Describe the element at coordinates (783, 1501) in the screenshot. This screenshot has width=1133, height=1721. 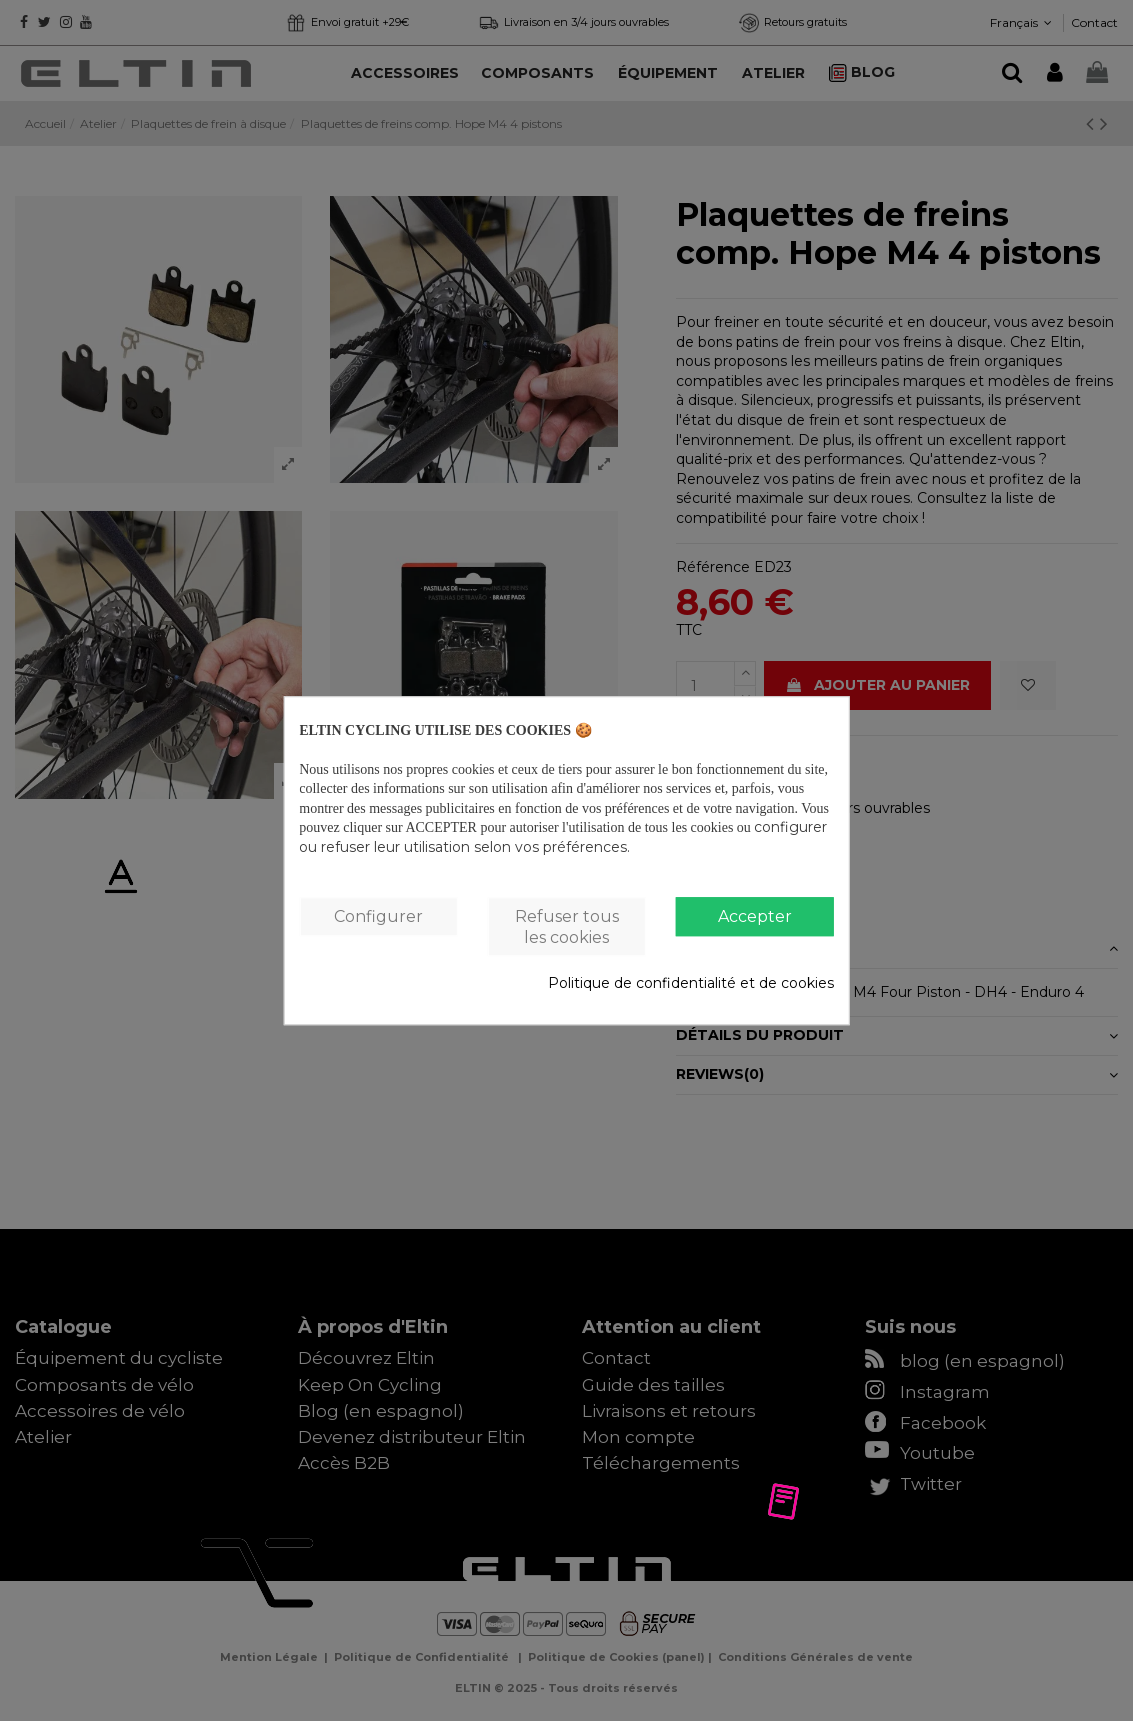
I see `view your resume or CV` at that location.